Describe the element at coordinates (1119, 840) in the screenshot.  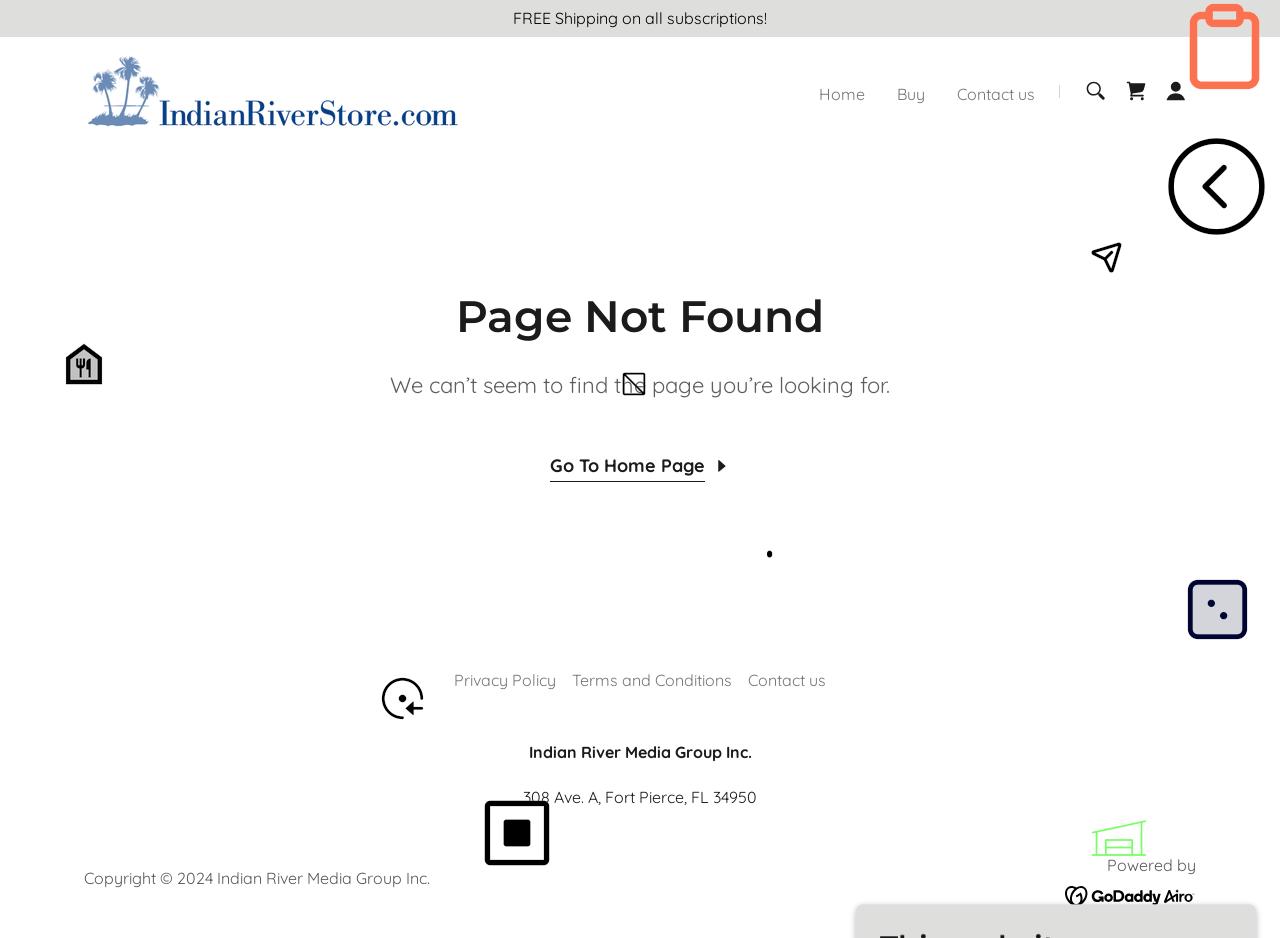
I see `access warehouse or storage management` at that location.